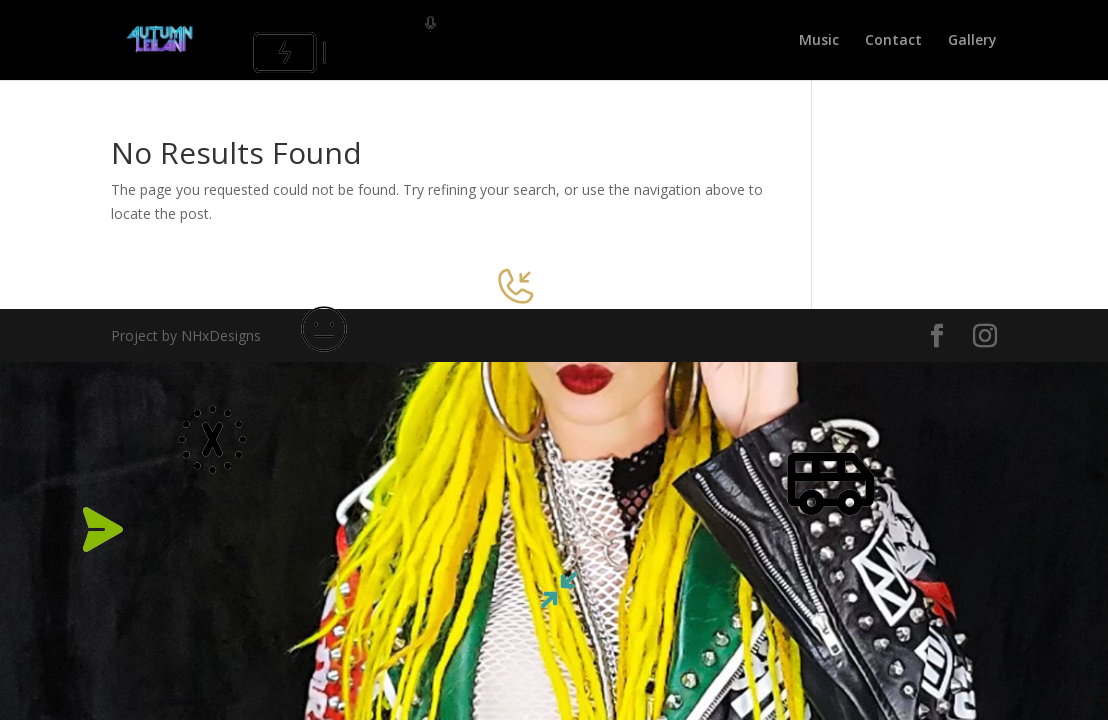 Image resolution: width=1108 pixels, height=720 pixels. What do you see at coordinates (324, 329) in the screenshot?
I see `rate your experience as neutral` at bounding box center [324, 329].